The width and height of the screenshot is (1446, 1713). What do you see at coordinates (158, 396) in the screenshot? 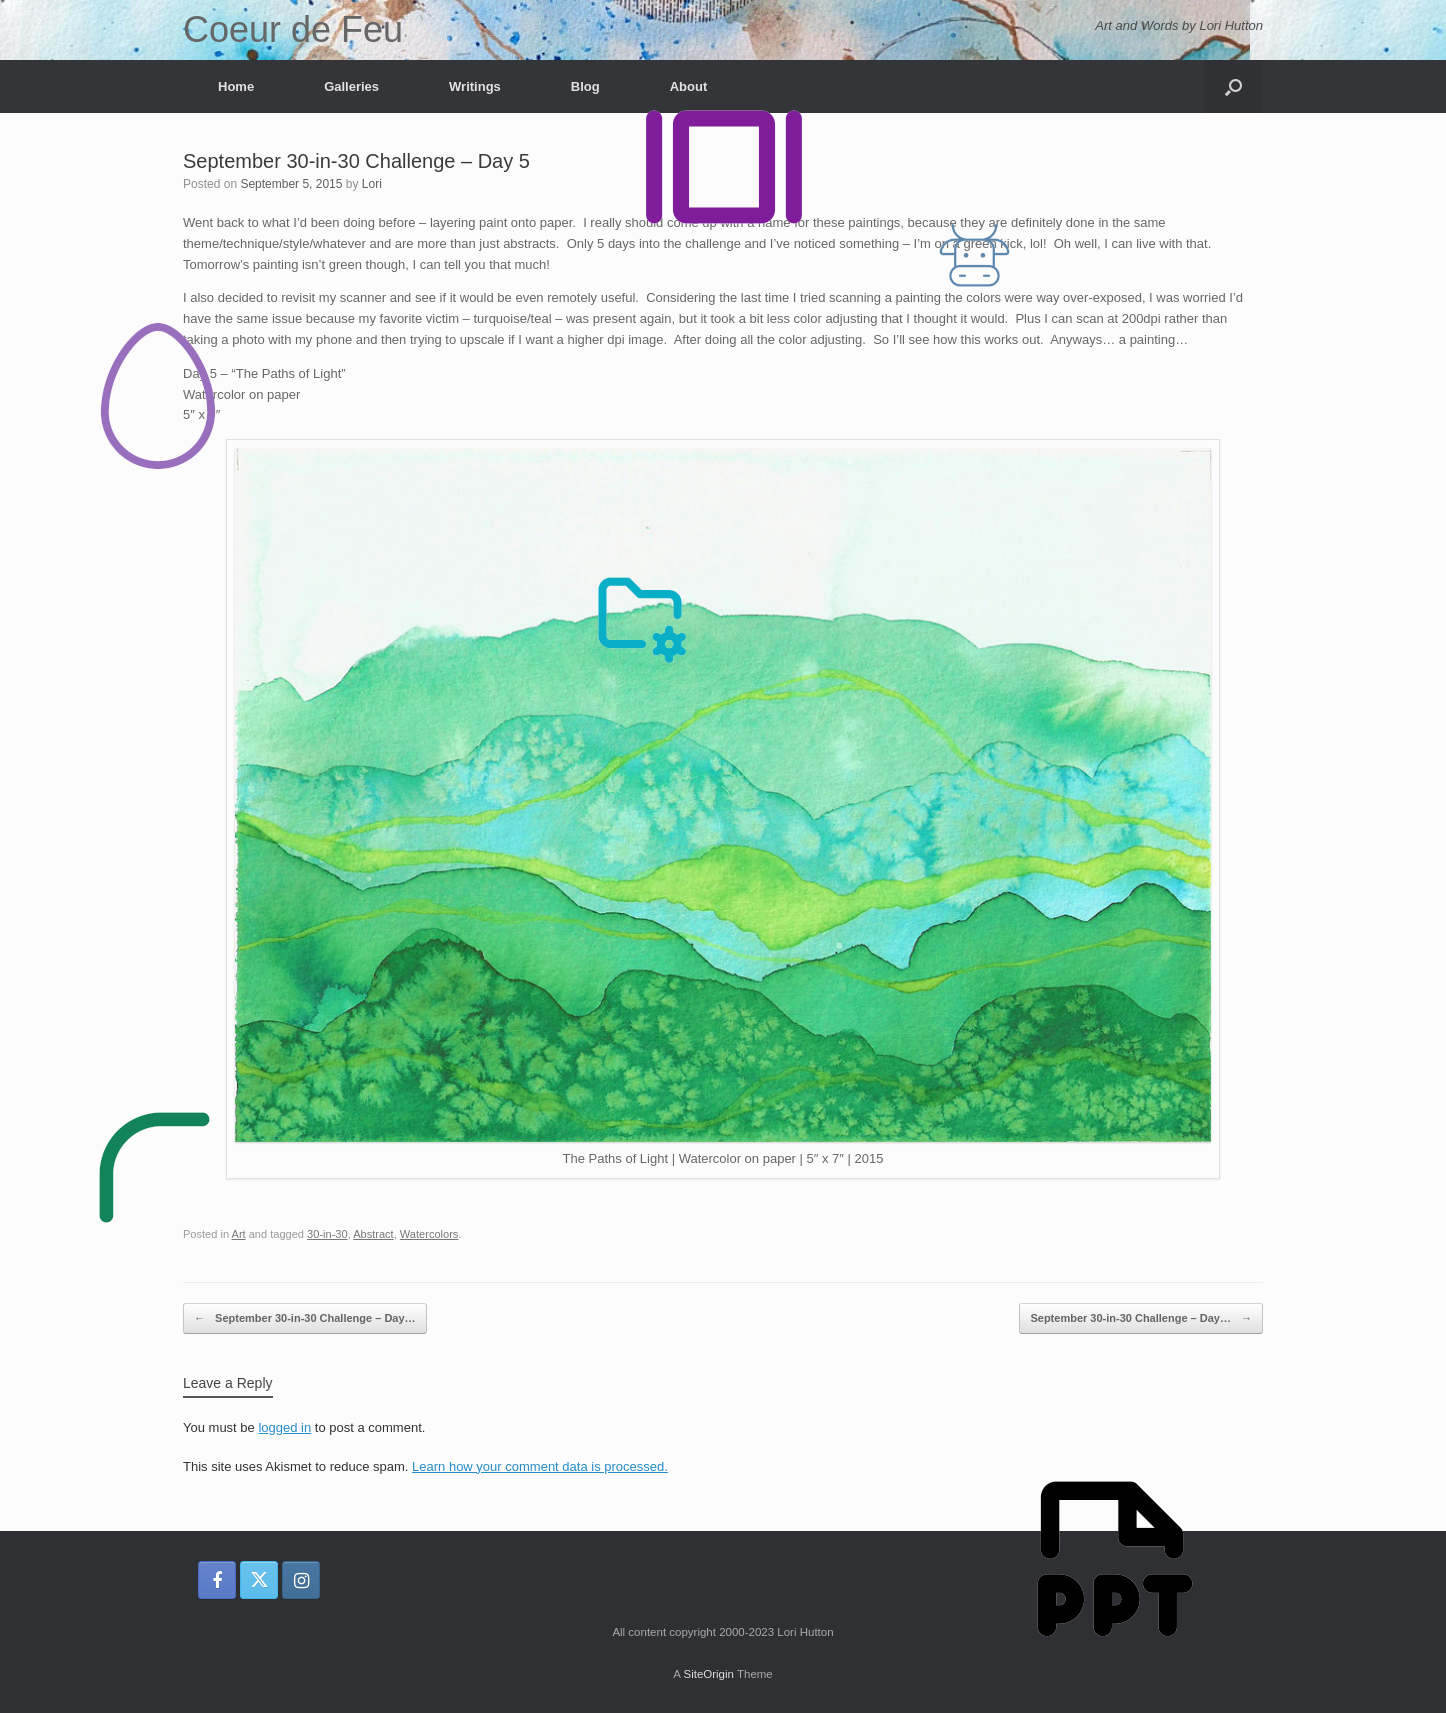
I see `indicates egg or egg-related dietary information` at bounding box center [158, 396].